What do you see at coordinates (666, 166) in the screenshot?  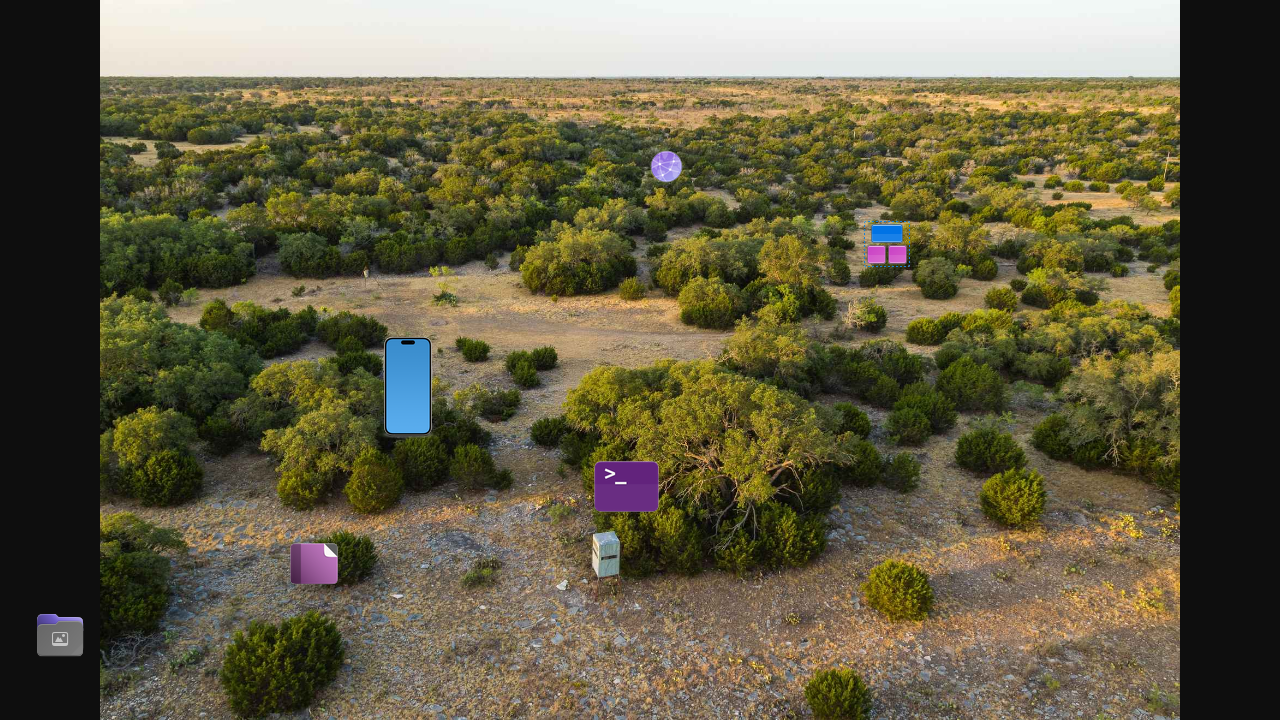 I see `access network and internet settings` at bounding box center [666, 166].